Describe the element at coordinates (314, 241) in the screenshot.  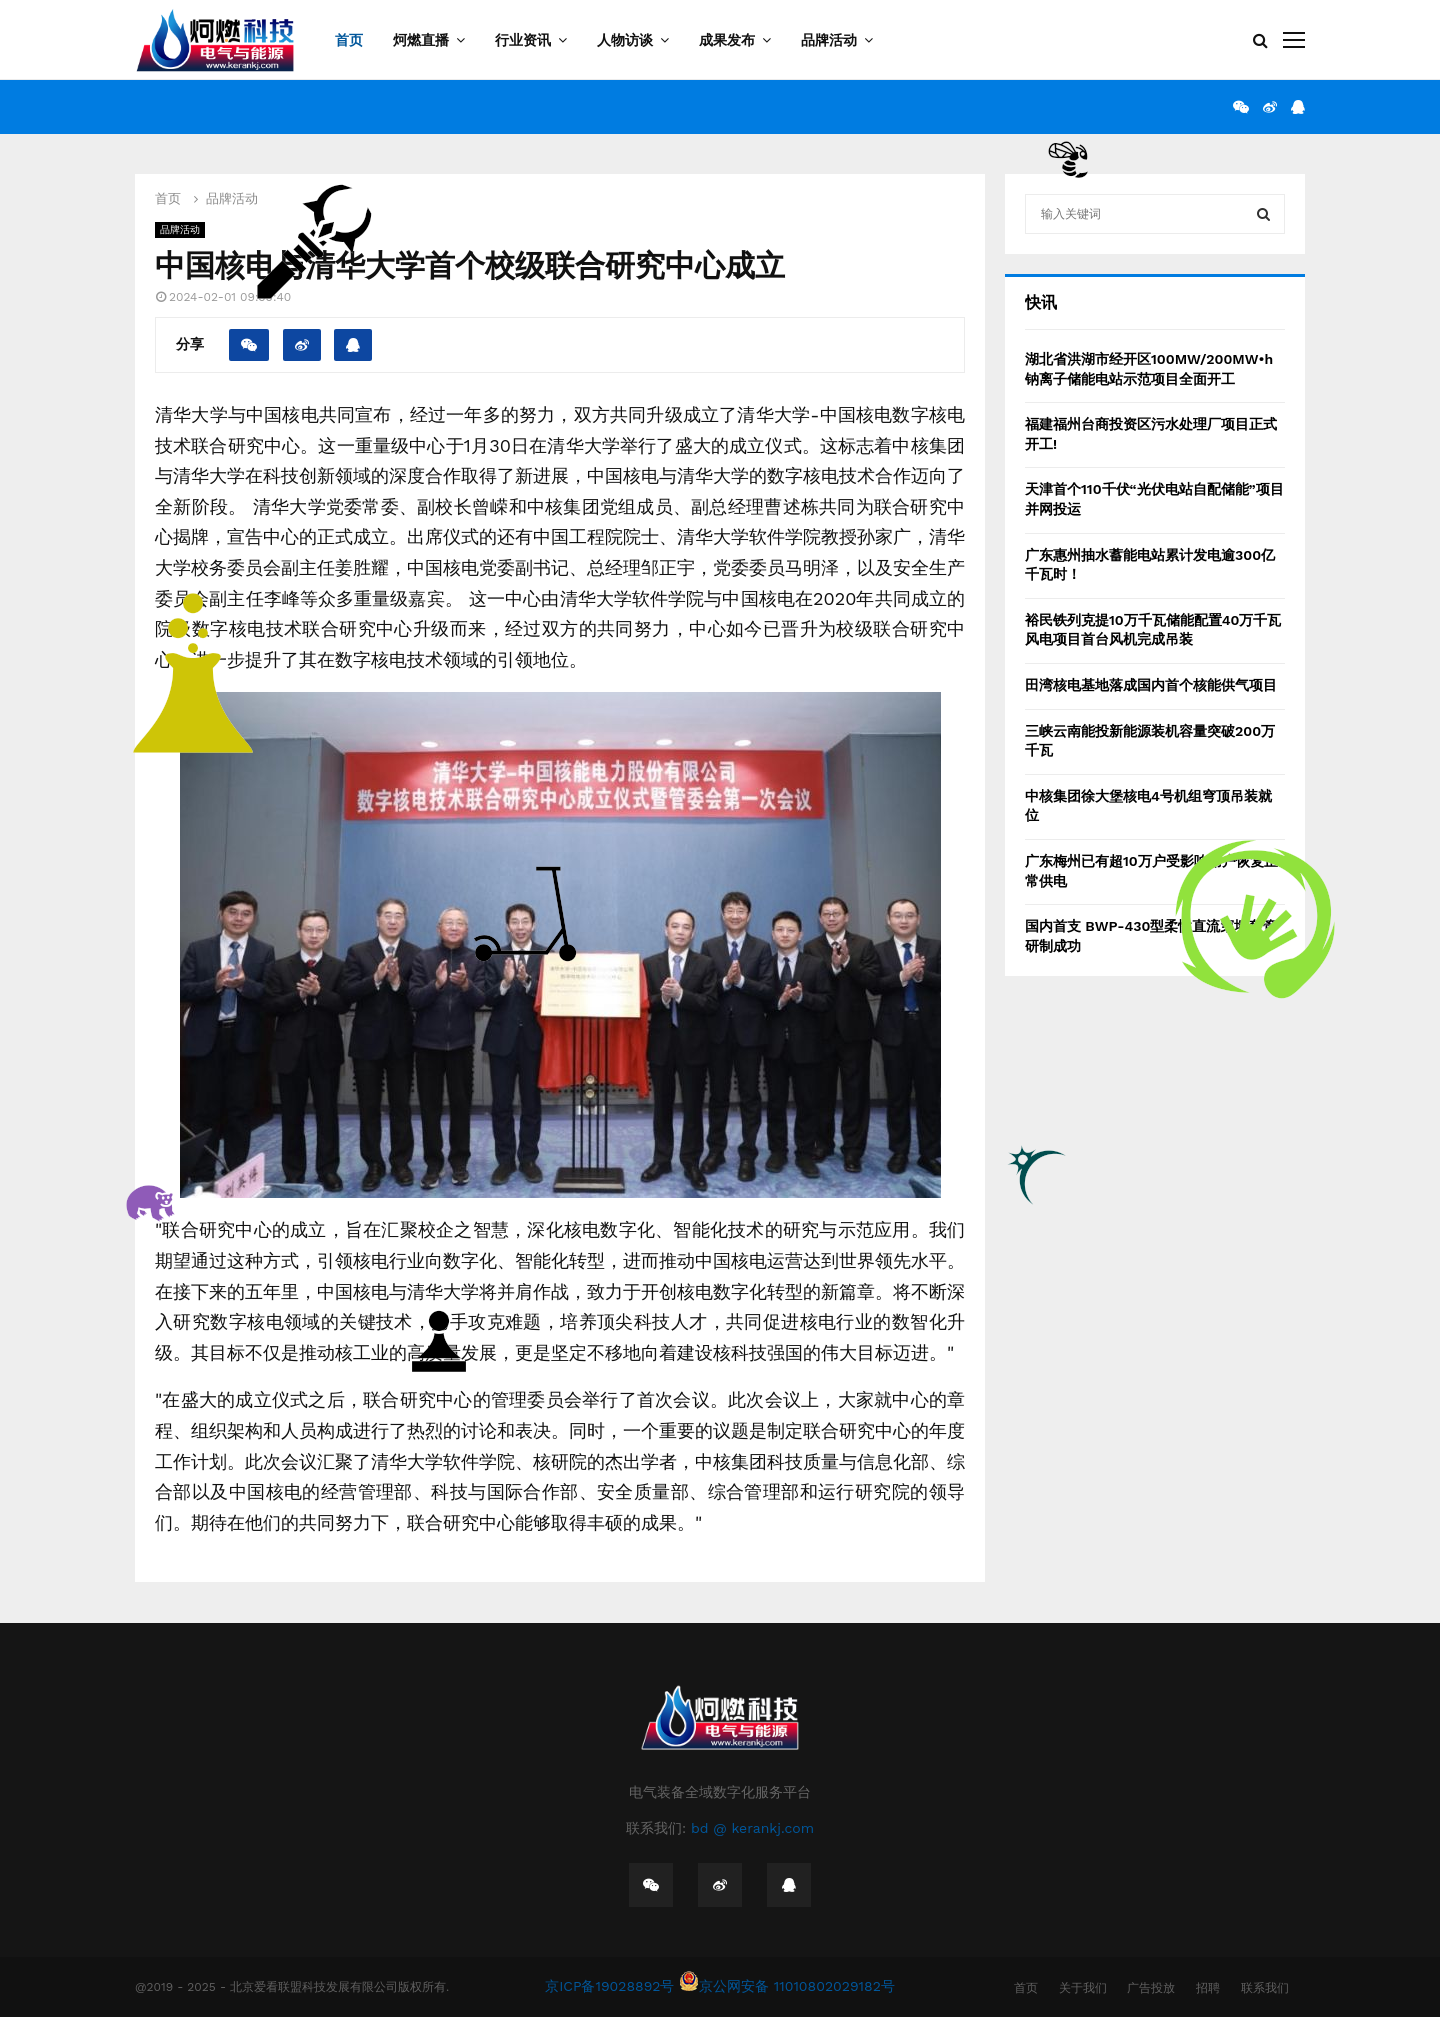
I see `cast a lunar or night-themed spell` at that location.